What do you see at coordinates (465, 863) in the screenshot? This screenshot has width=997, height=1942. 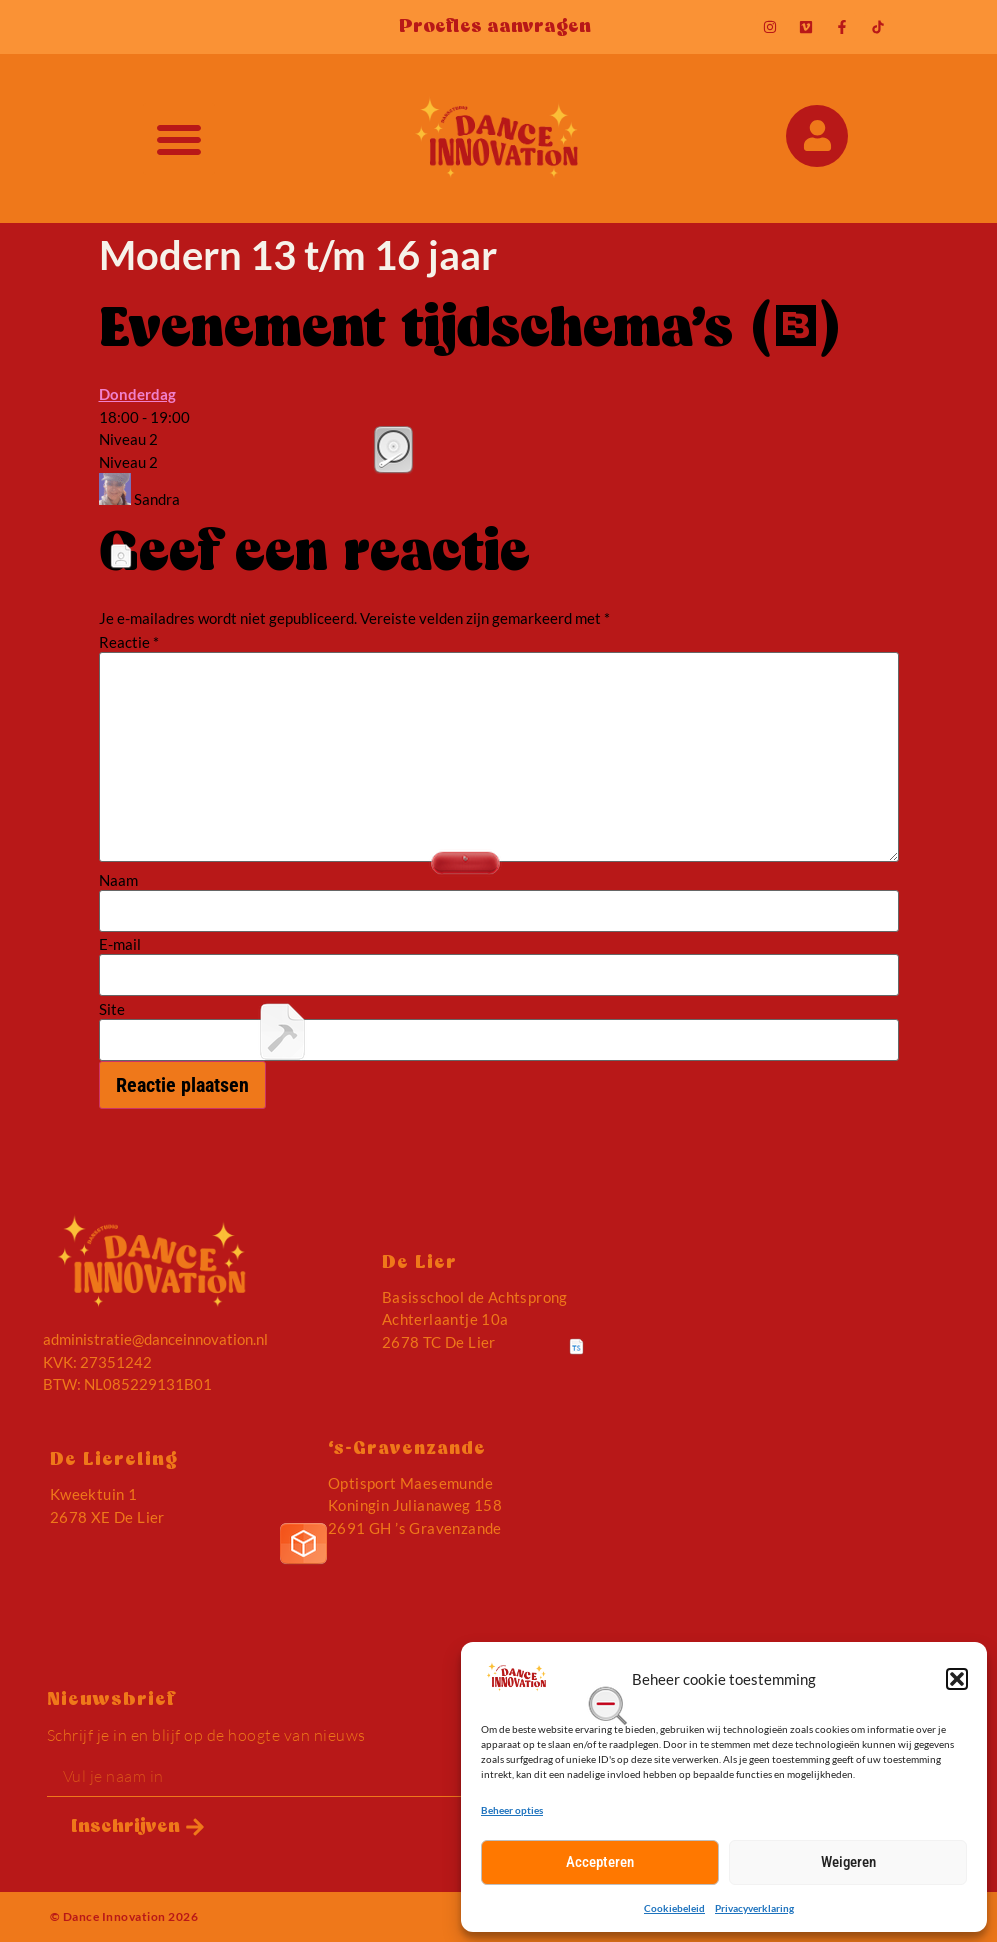 I see `beats pill bluetooth speaker connected` at bounding box center [465, 863].